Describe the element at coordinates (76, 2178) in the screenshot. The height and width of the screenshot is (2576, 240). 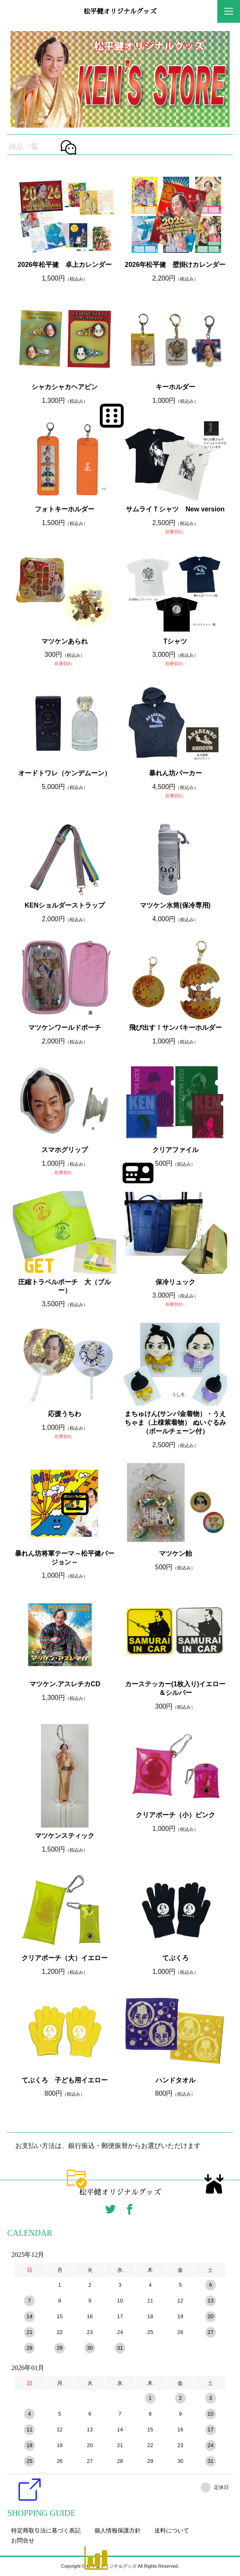
I see `indicates the currently active or selected folder` at that location.